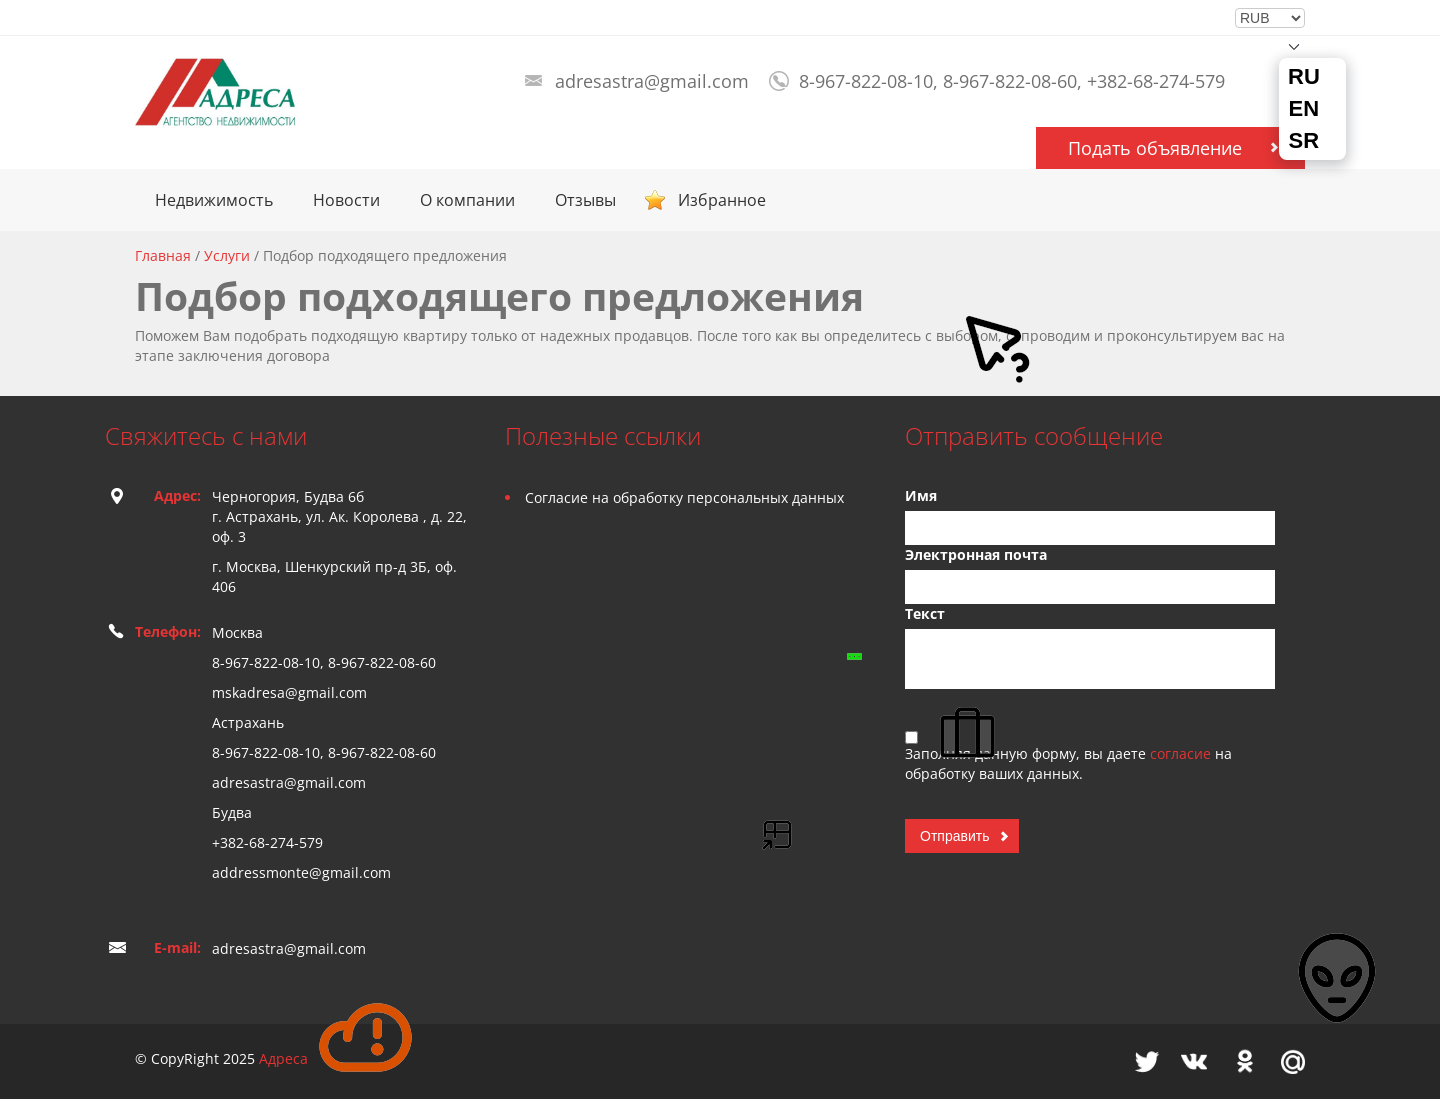  What do you see at coordinates (967, 734) in the screenshot?
I see `access travel or trip planning features` at bounding box center [967, 734].